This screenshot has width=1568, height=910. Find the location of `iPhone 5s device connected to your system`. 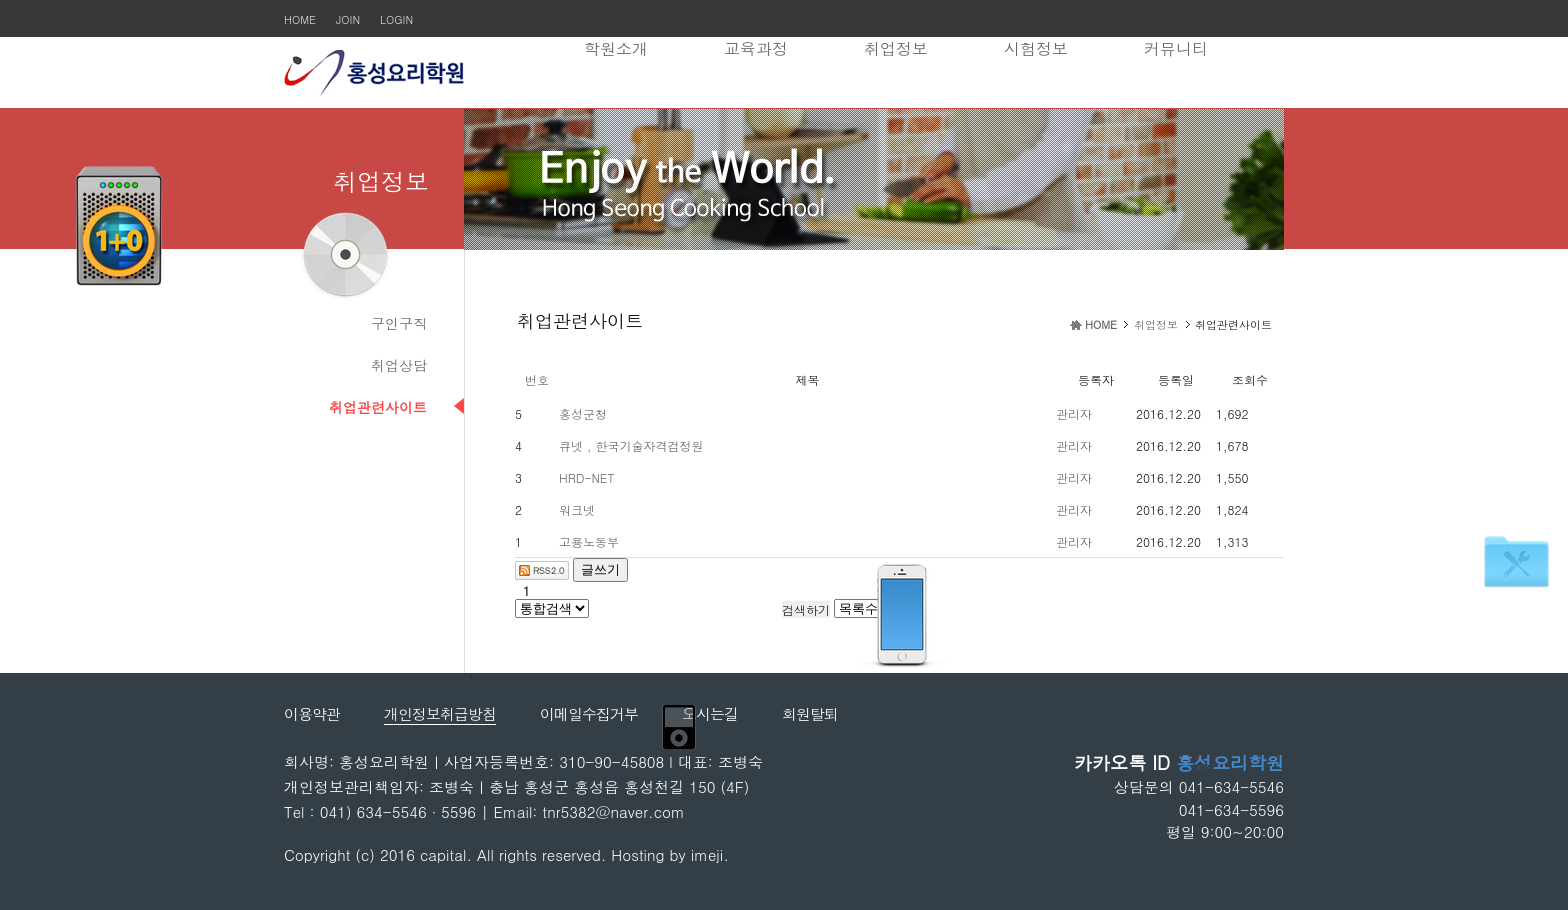

iPhone 5s device connected to your system is located at coordinates (902, 616).